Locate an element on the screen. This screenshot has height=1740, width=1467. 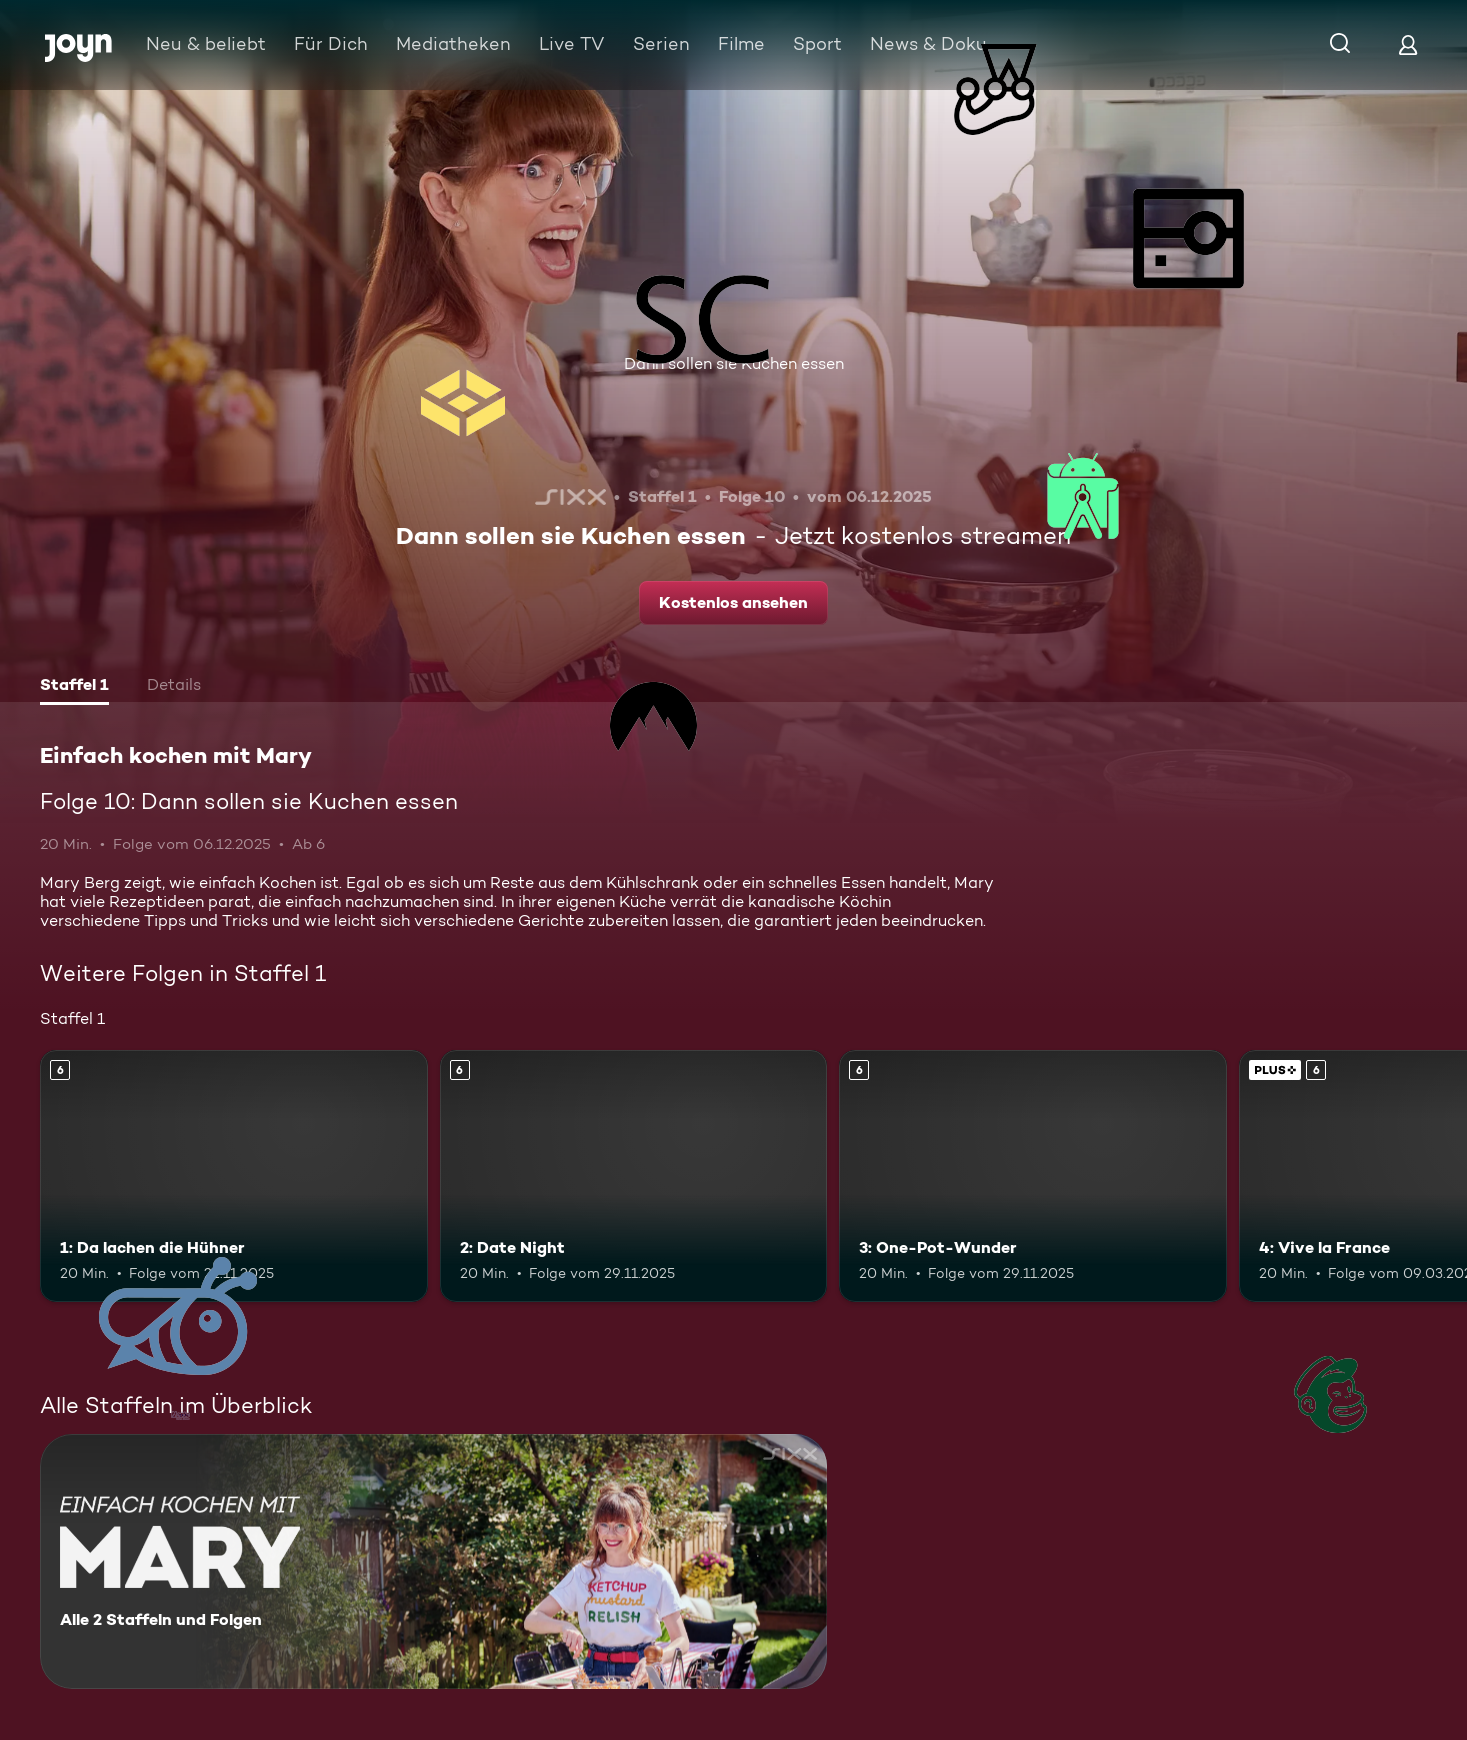
open the NordVPN app is located at coordinates (653, 716).